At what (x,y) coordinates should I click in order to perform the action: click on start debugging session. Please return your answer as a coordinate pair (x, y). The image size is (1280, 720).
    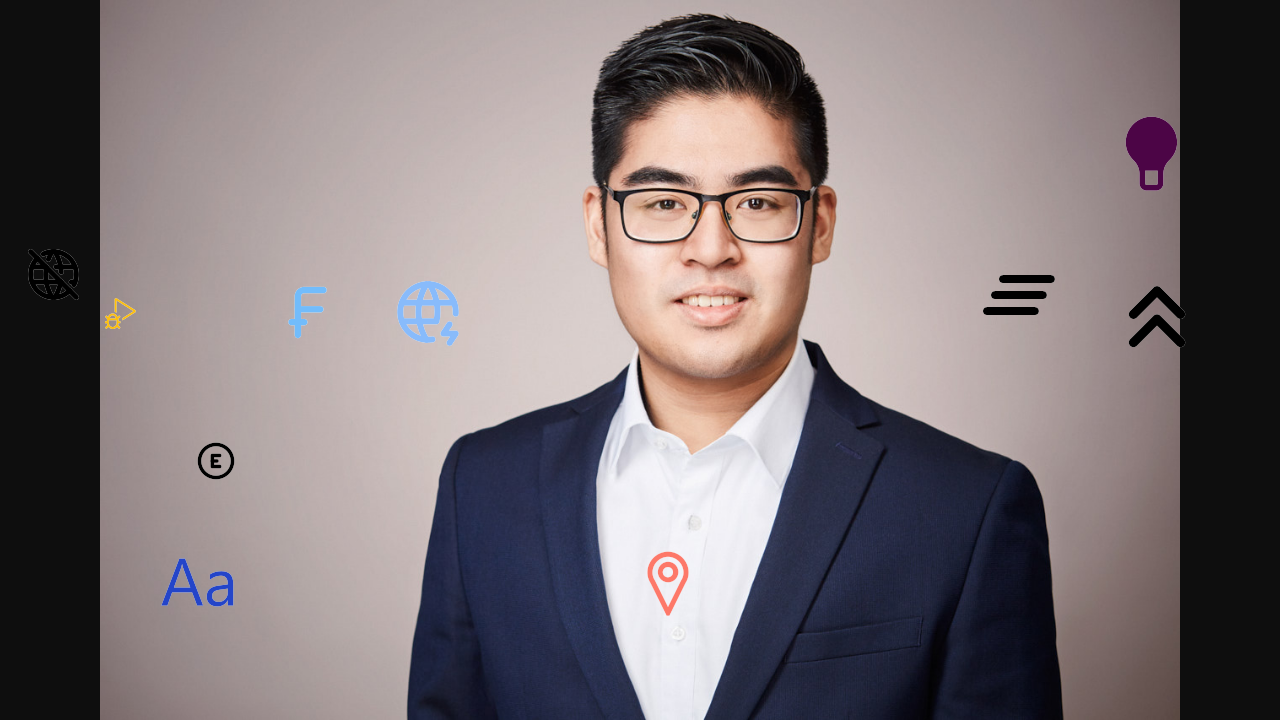
    Looking at the image, I should click on (120, 313).